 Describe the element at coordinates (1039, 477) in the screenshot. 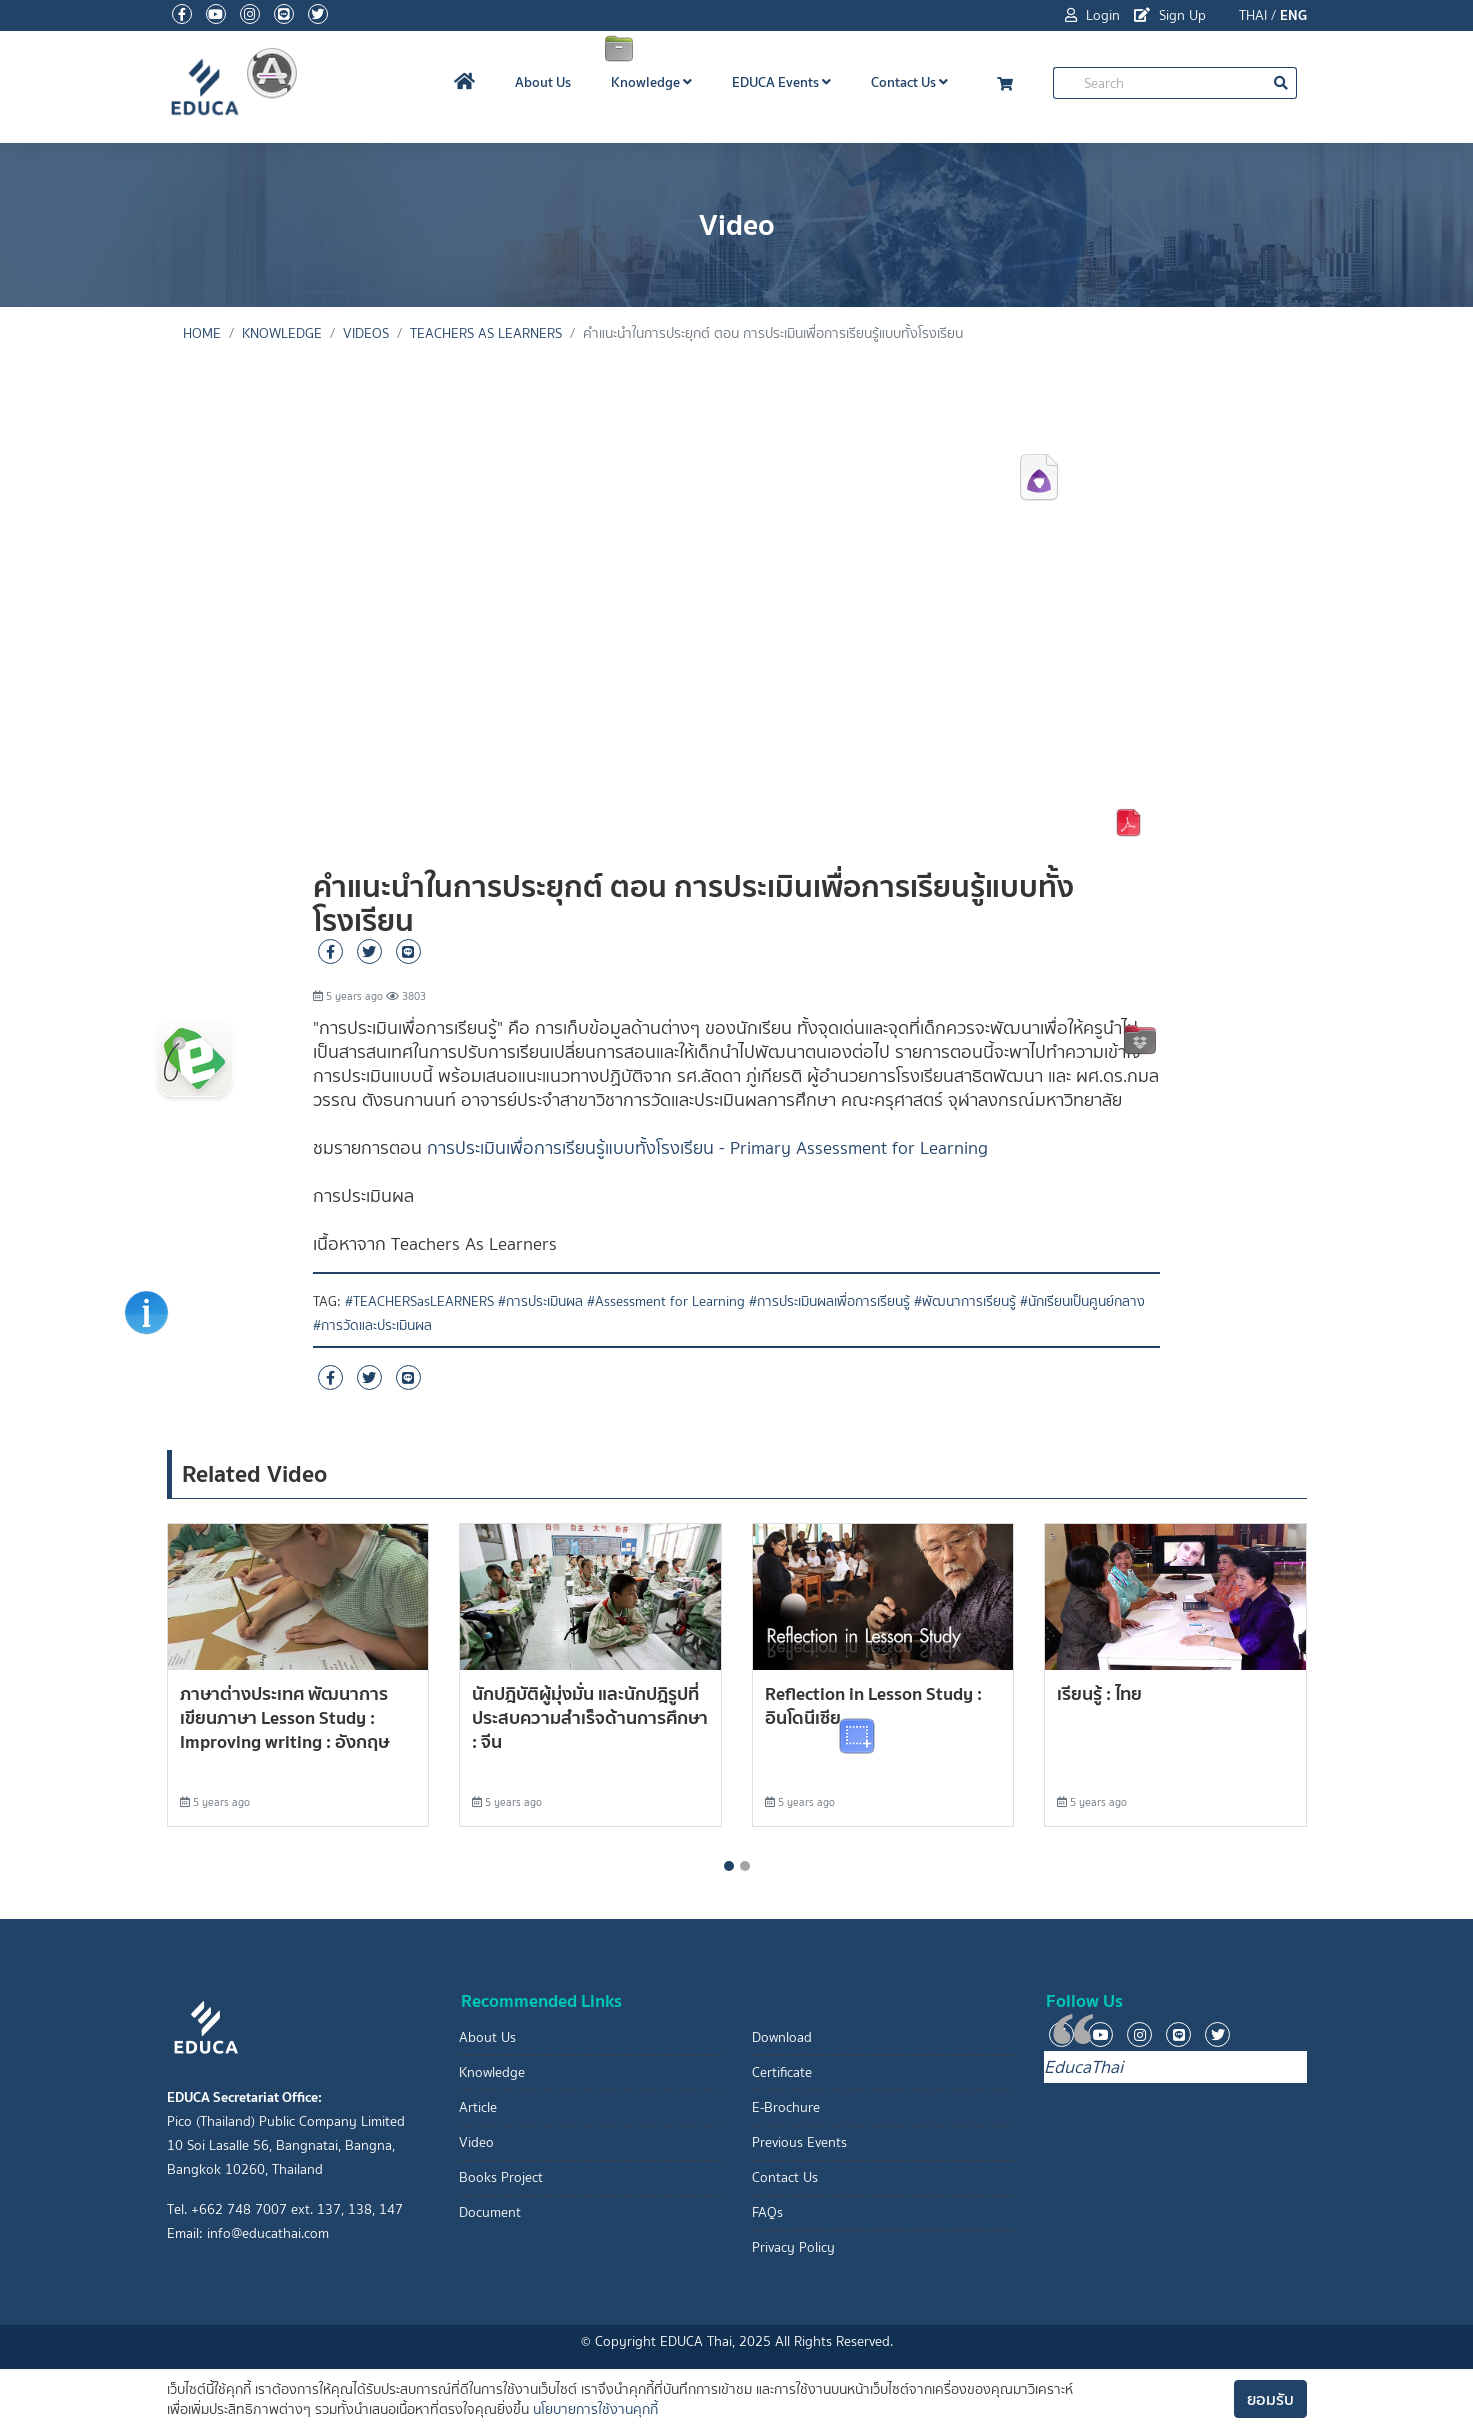

I see `meson build system configuration file` at that location.